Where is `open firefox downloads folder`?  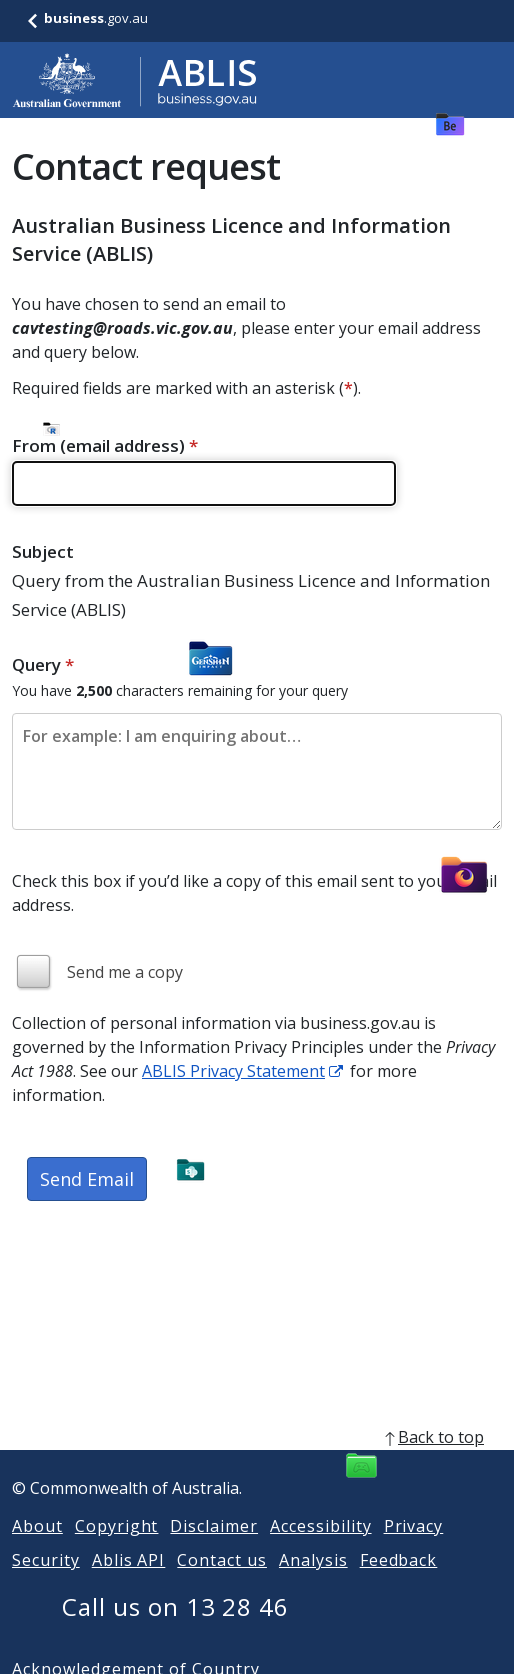
open firefox downloads folder is located at coordinates (464, 876).